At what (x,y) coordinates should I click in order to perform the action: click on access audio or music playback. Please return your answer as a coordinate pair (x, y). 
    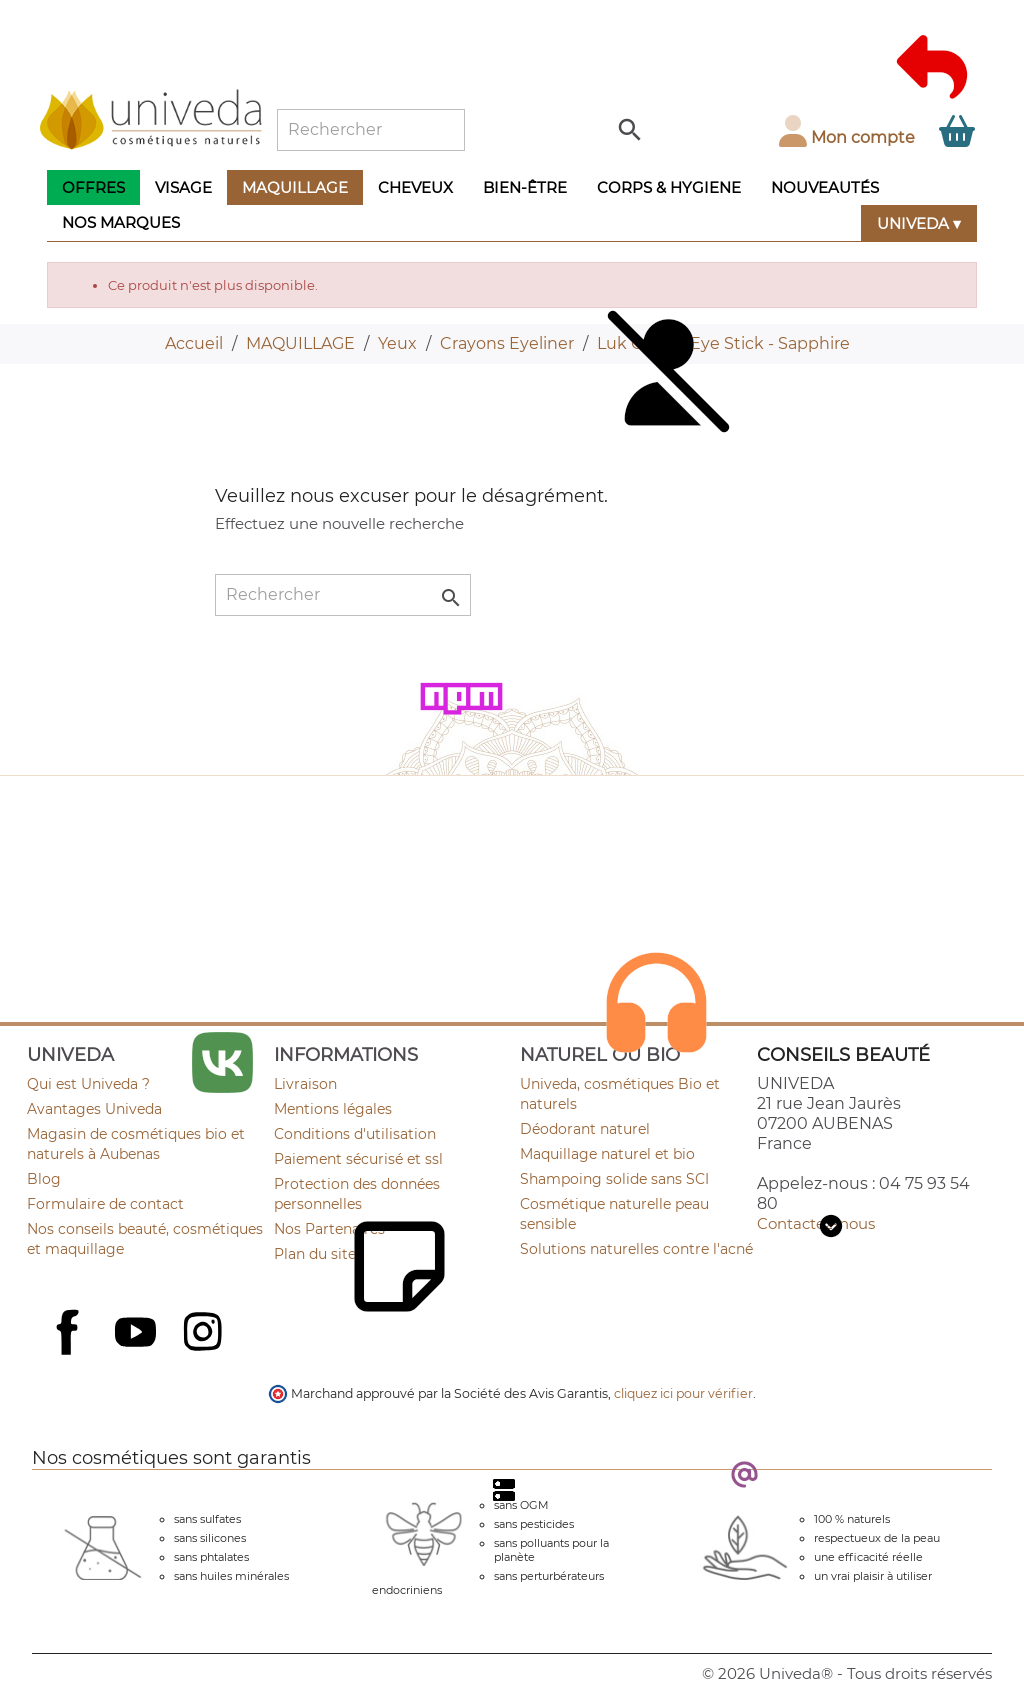
    Looking at the image, I should click on (656, 1002).